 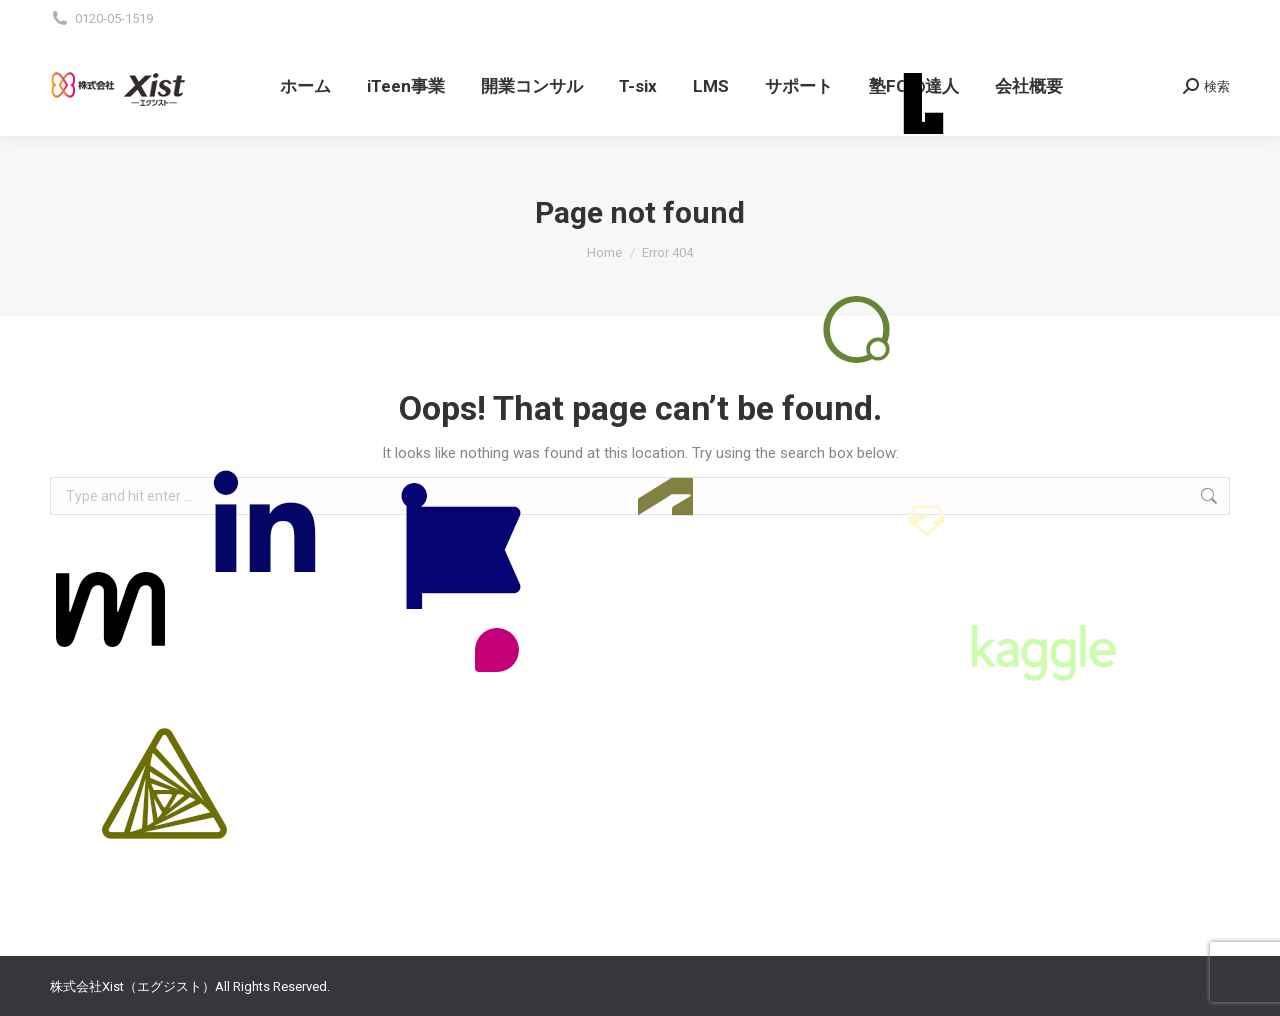 I want to click on open the Affine app, so click(x=164, y=783).